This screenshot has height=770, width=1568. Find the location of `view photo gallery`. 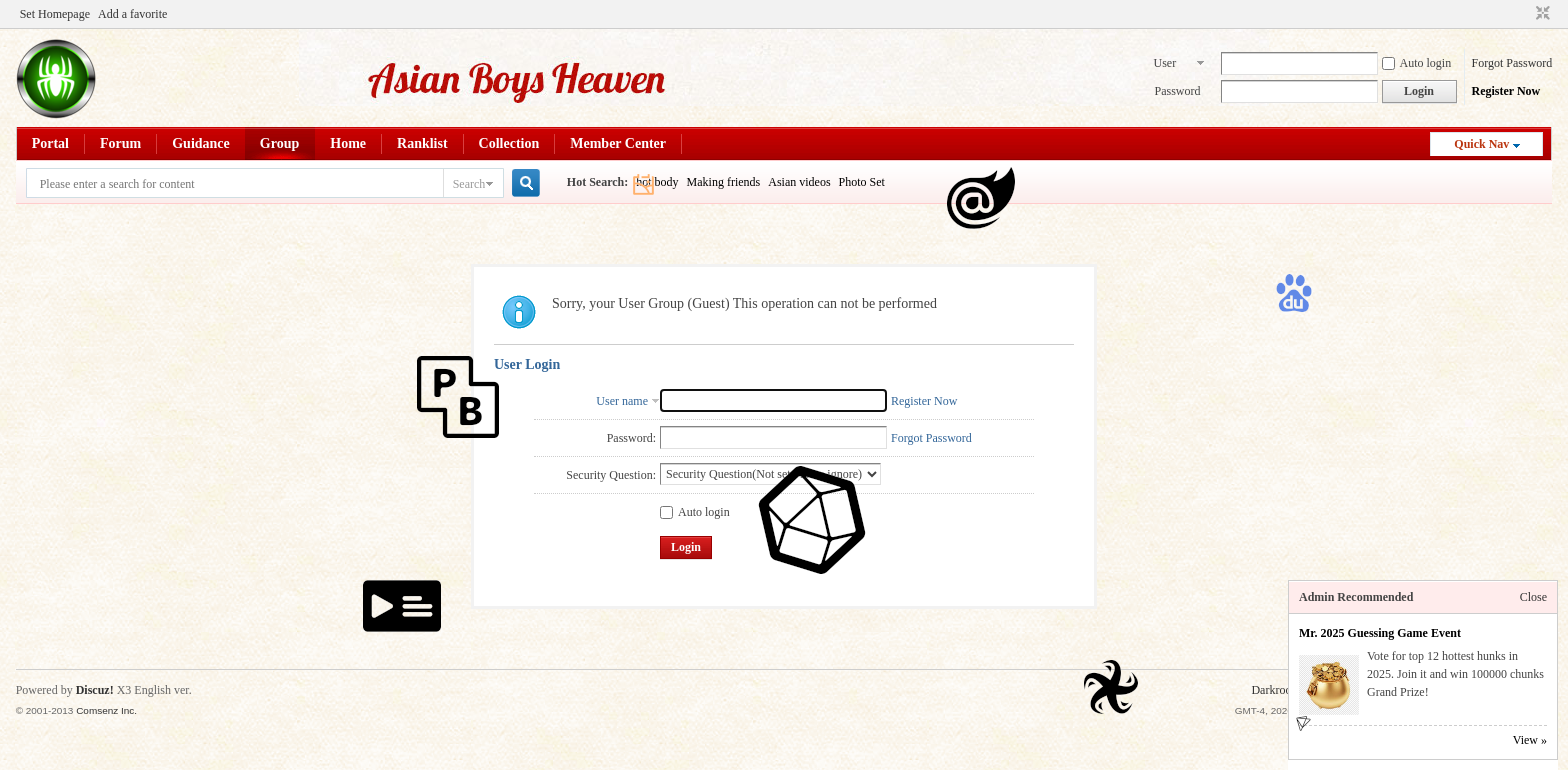

view photo gallery is located at coordinates (643, 185).